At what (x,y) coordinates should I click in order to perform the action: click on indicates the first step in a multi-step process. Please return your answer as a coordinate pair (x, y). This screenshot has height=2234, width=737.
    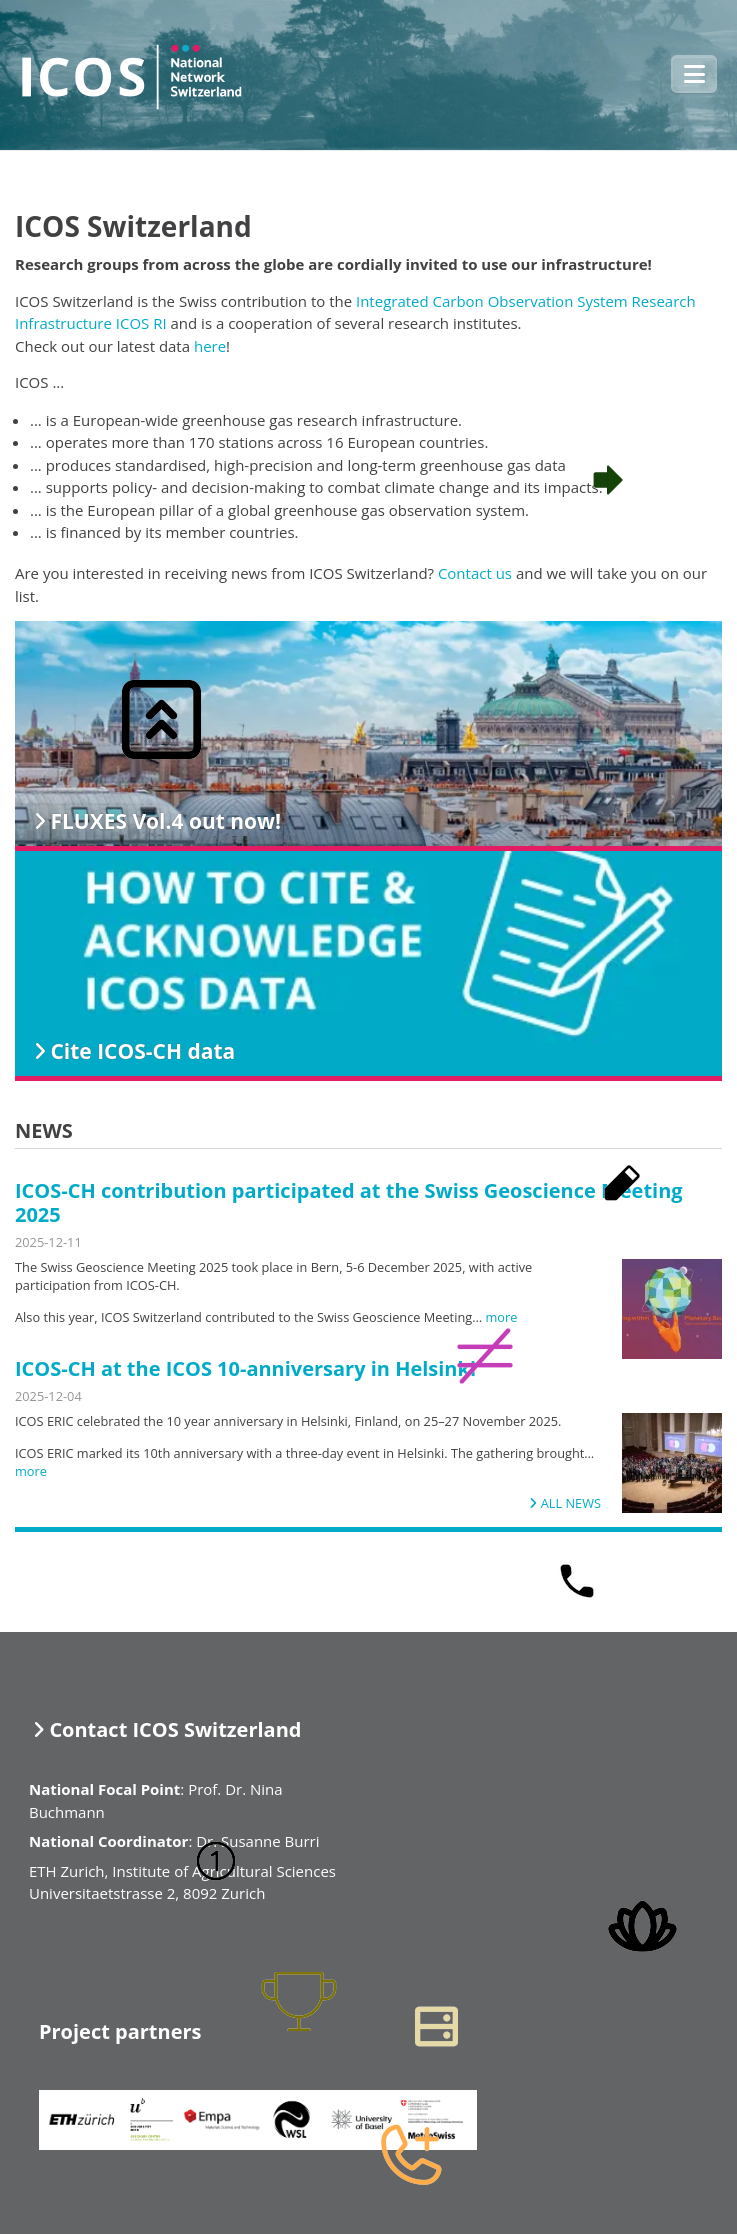
    Looking at the image, I should click on (216, 1861).